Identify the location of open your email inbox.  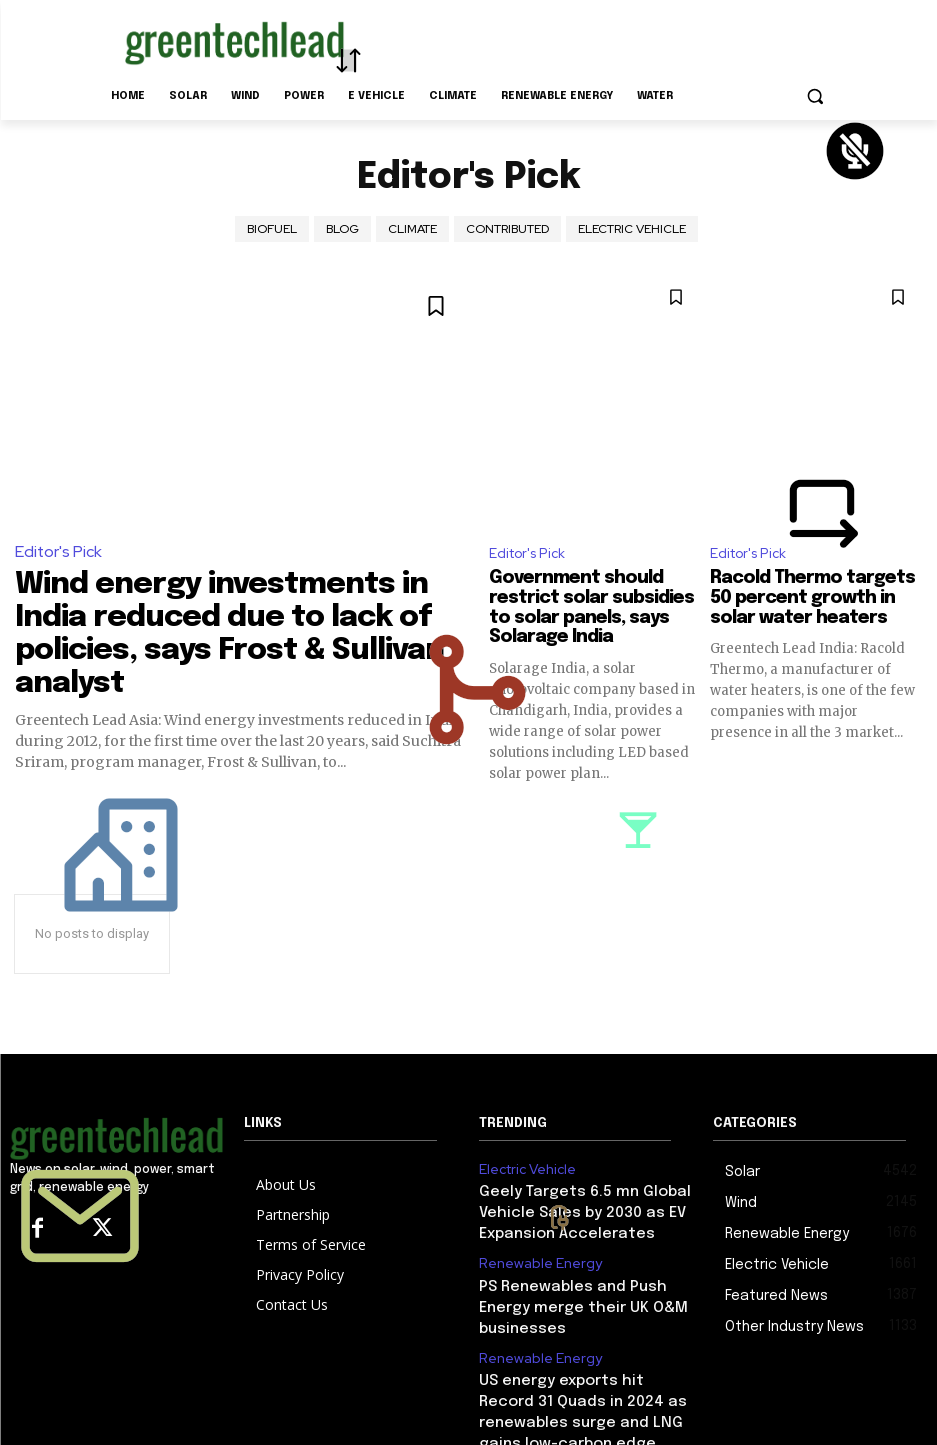
(80, 1216).